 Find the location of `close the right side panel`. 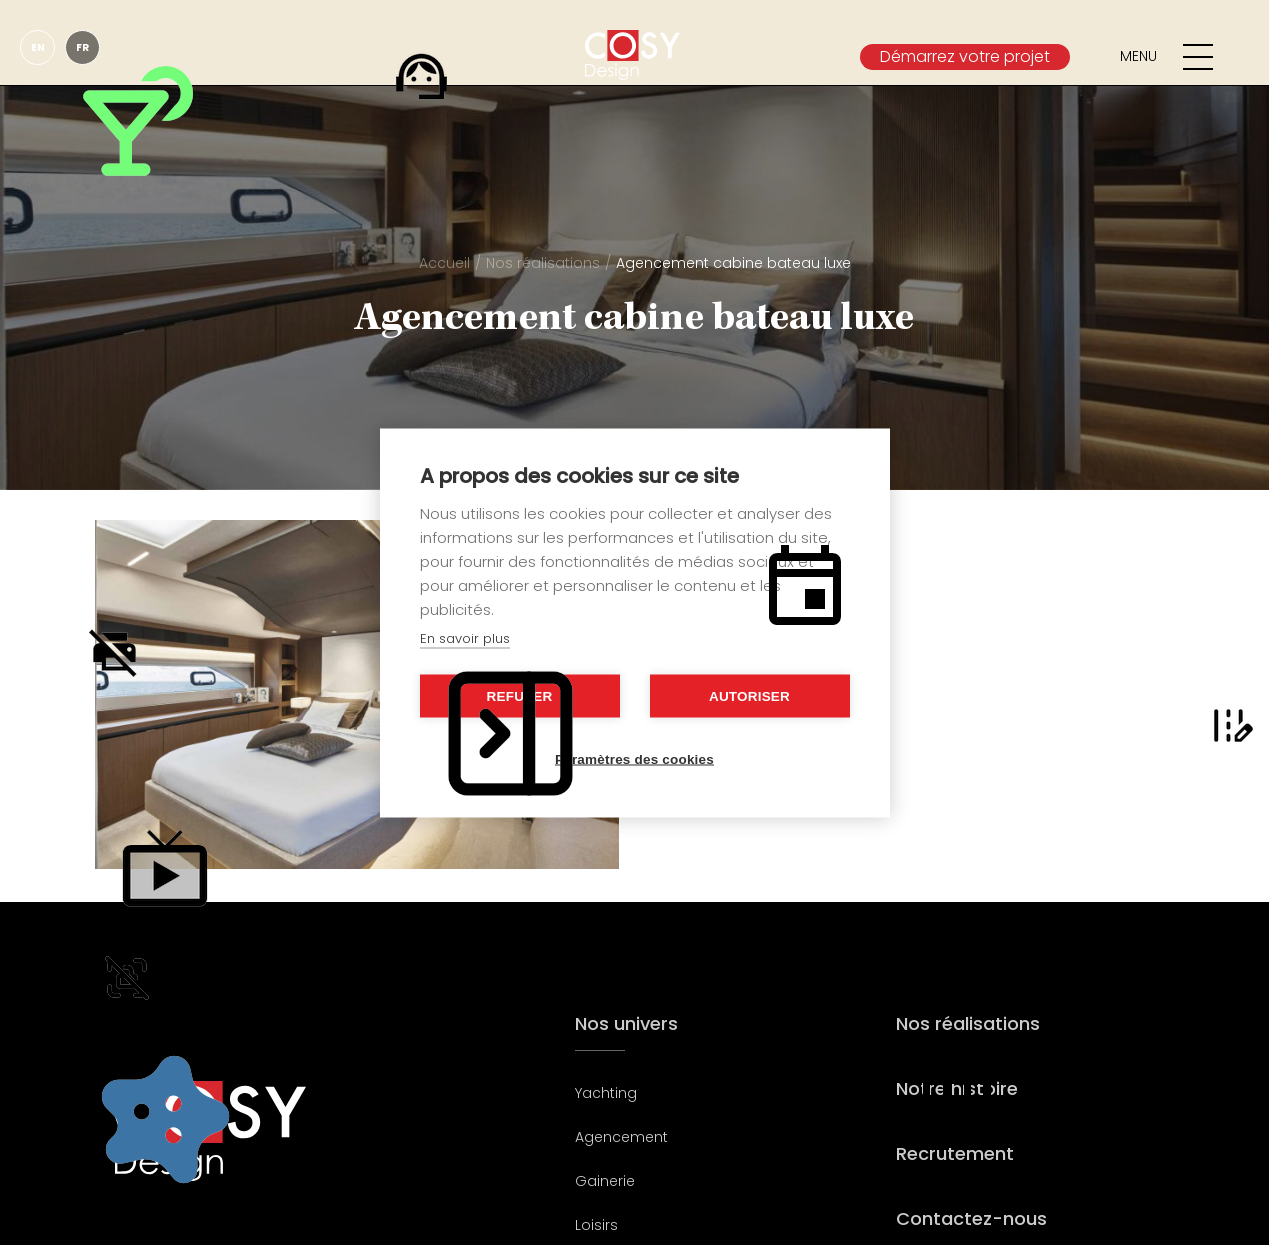

close the right side panel is located at coordinates (510, 733).